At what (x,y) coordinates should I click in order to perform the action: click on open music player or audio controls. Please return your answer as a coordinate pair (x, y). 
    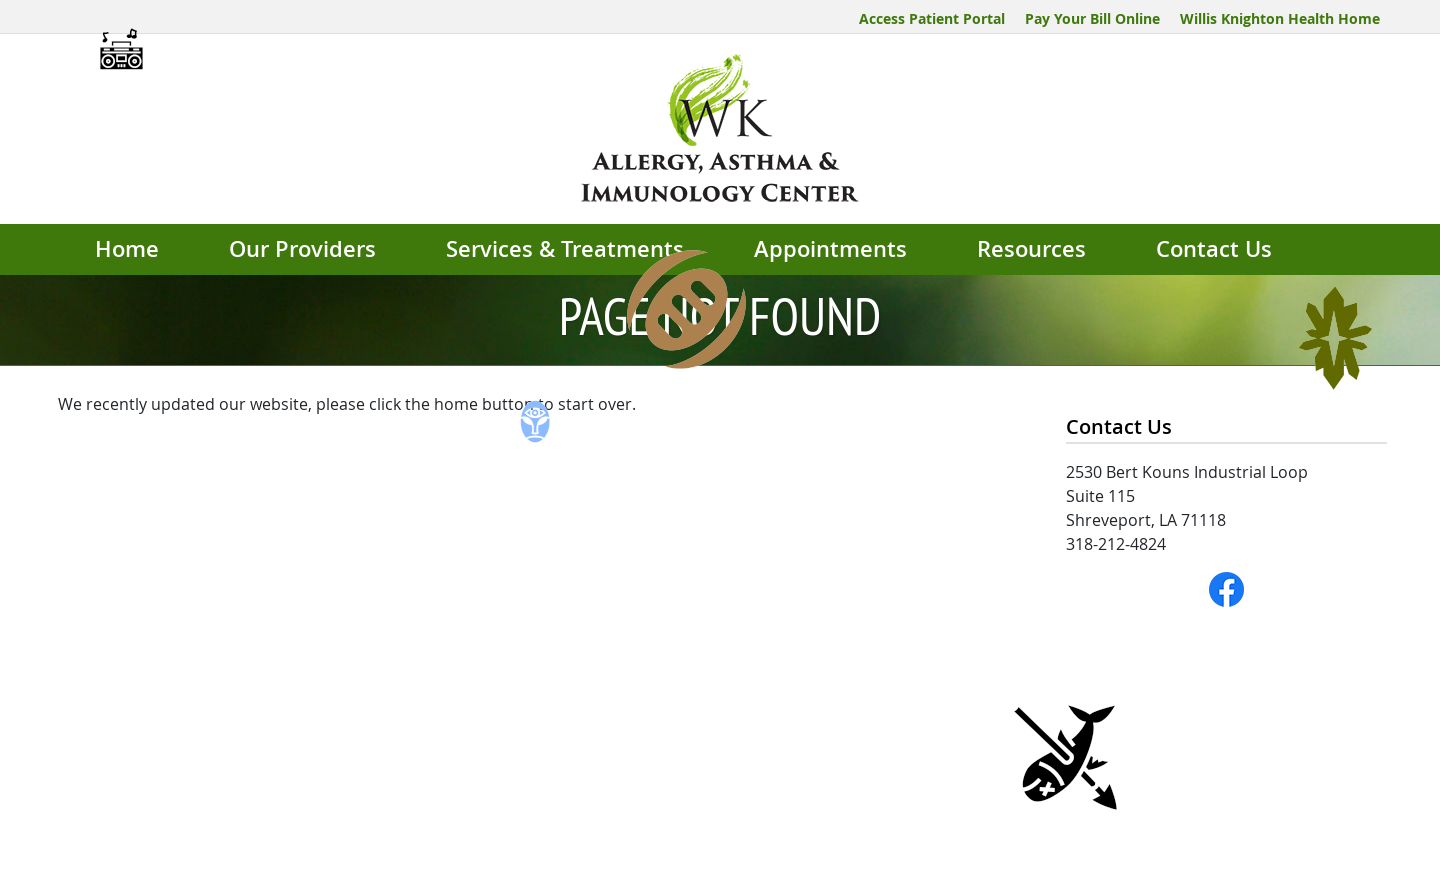
    Looking at the image, I should click on (121, 49).